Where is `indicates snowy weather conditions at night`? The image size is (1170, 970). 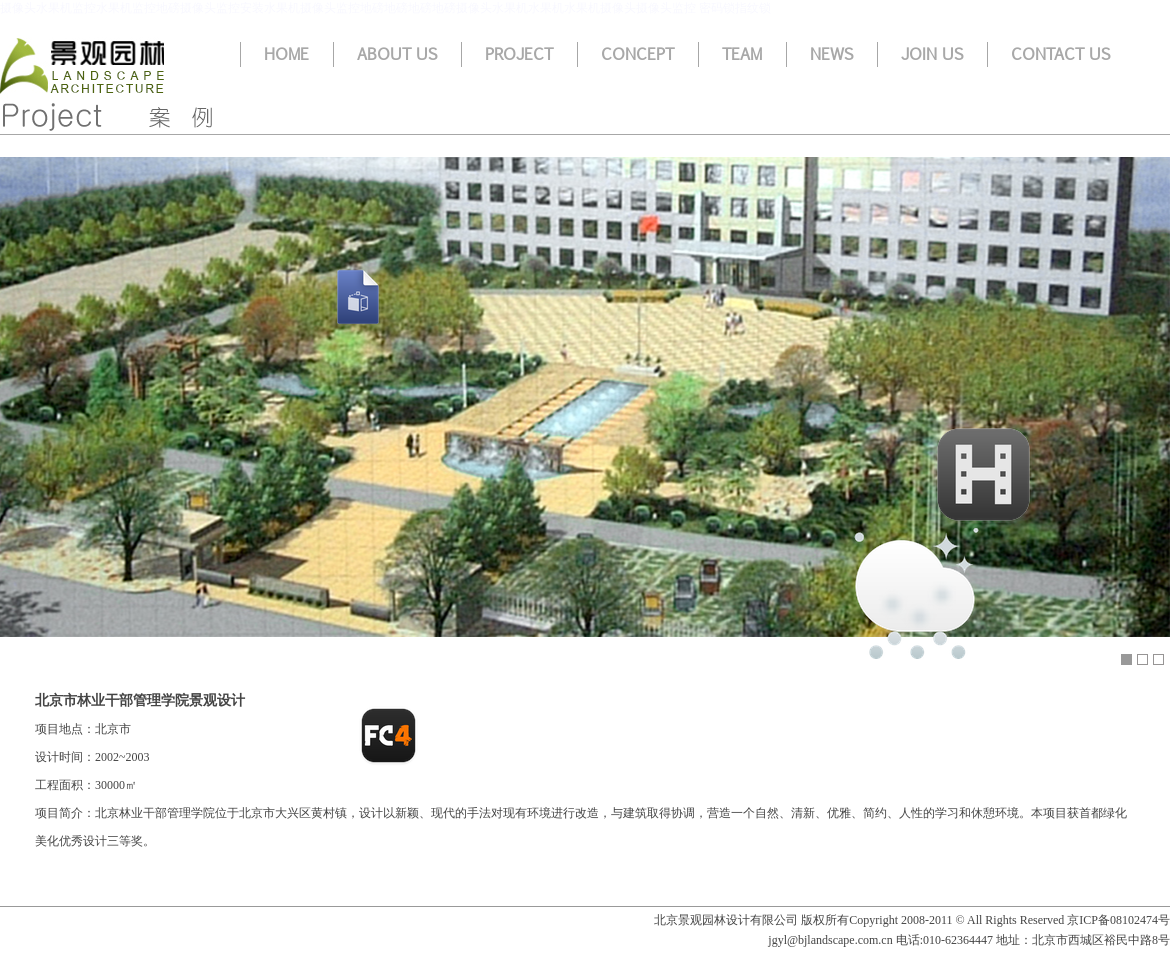 indicates snowy weather conditions at night is located at coordinates (916, 593).